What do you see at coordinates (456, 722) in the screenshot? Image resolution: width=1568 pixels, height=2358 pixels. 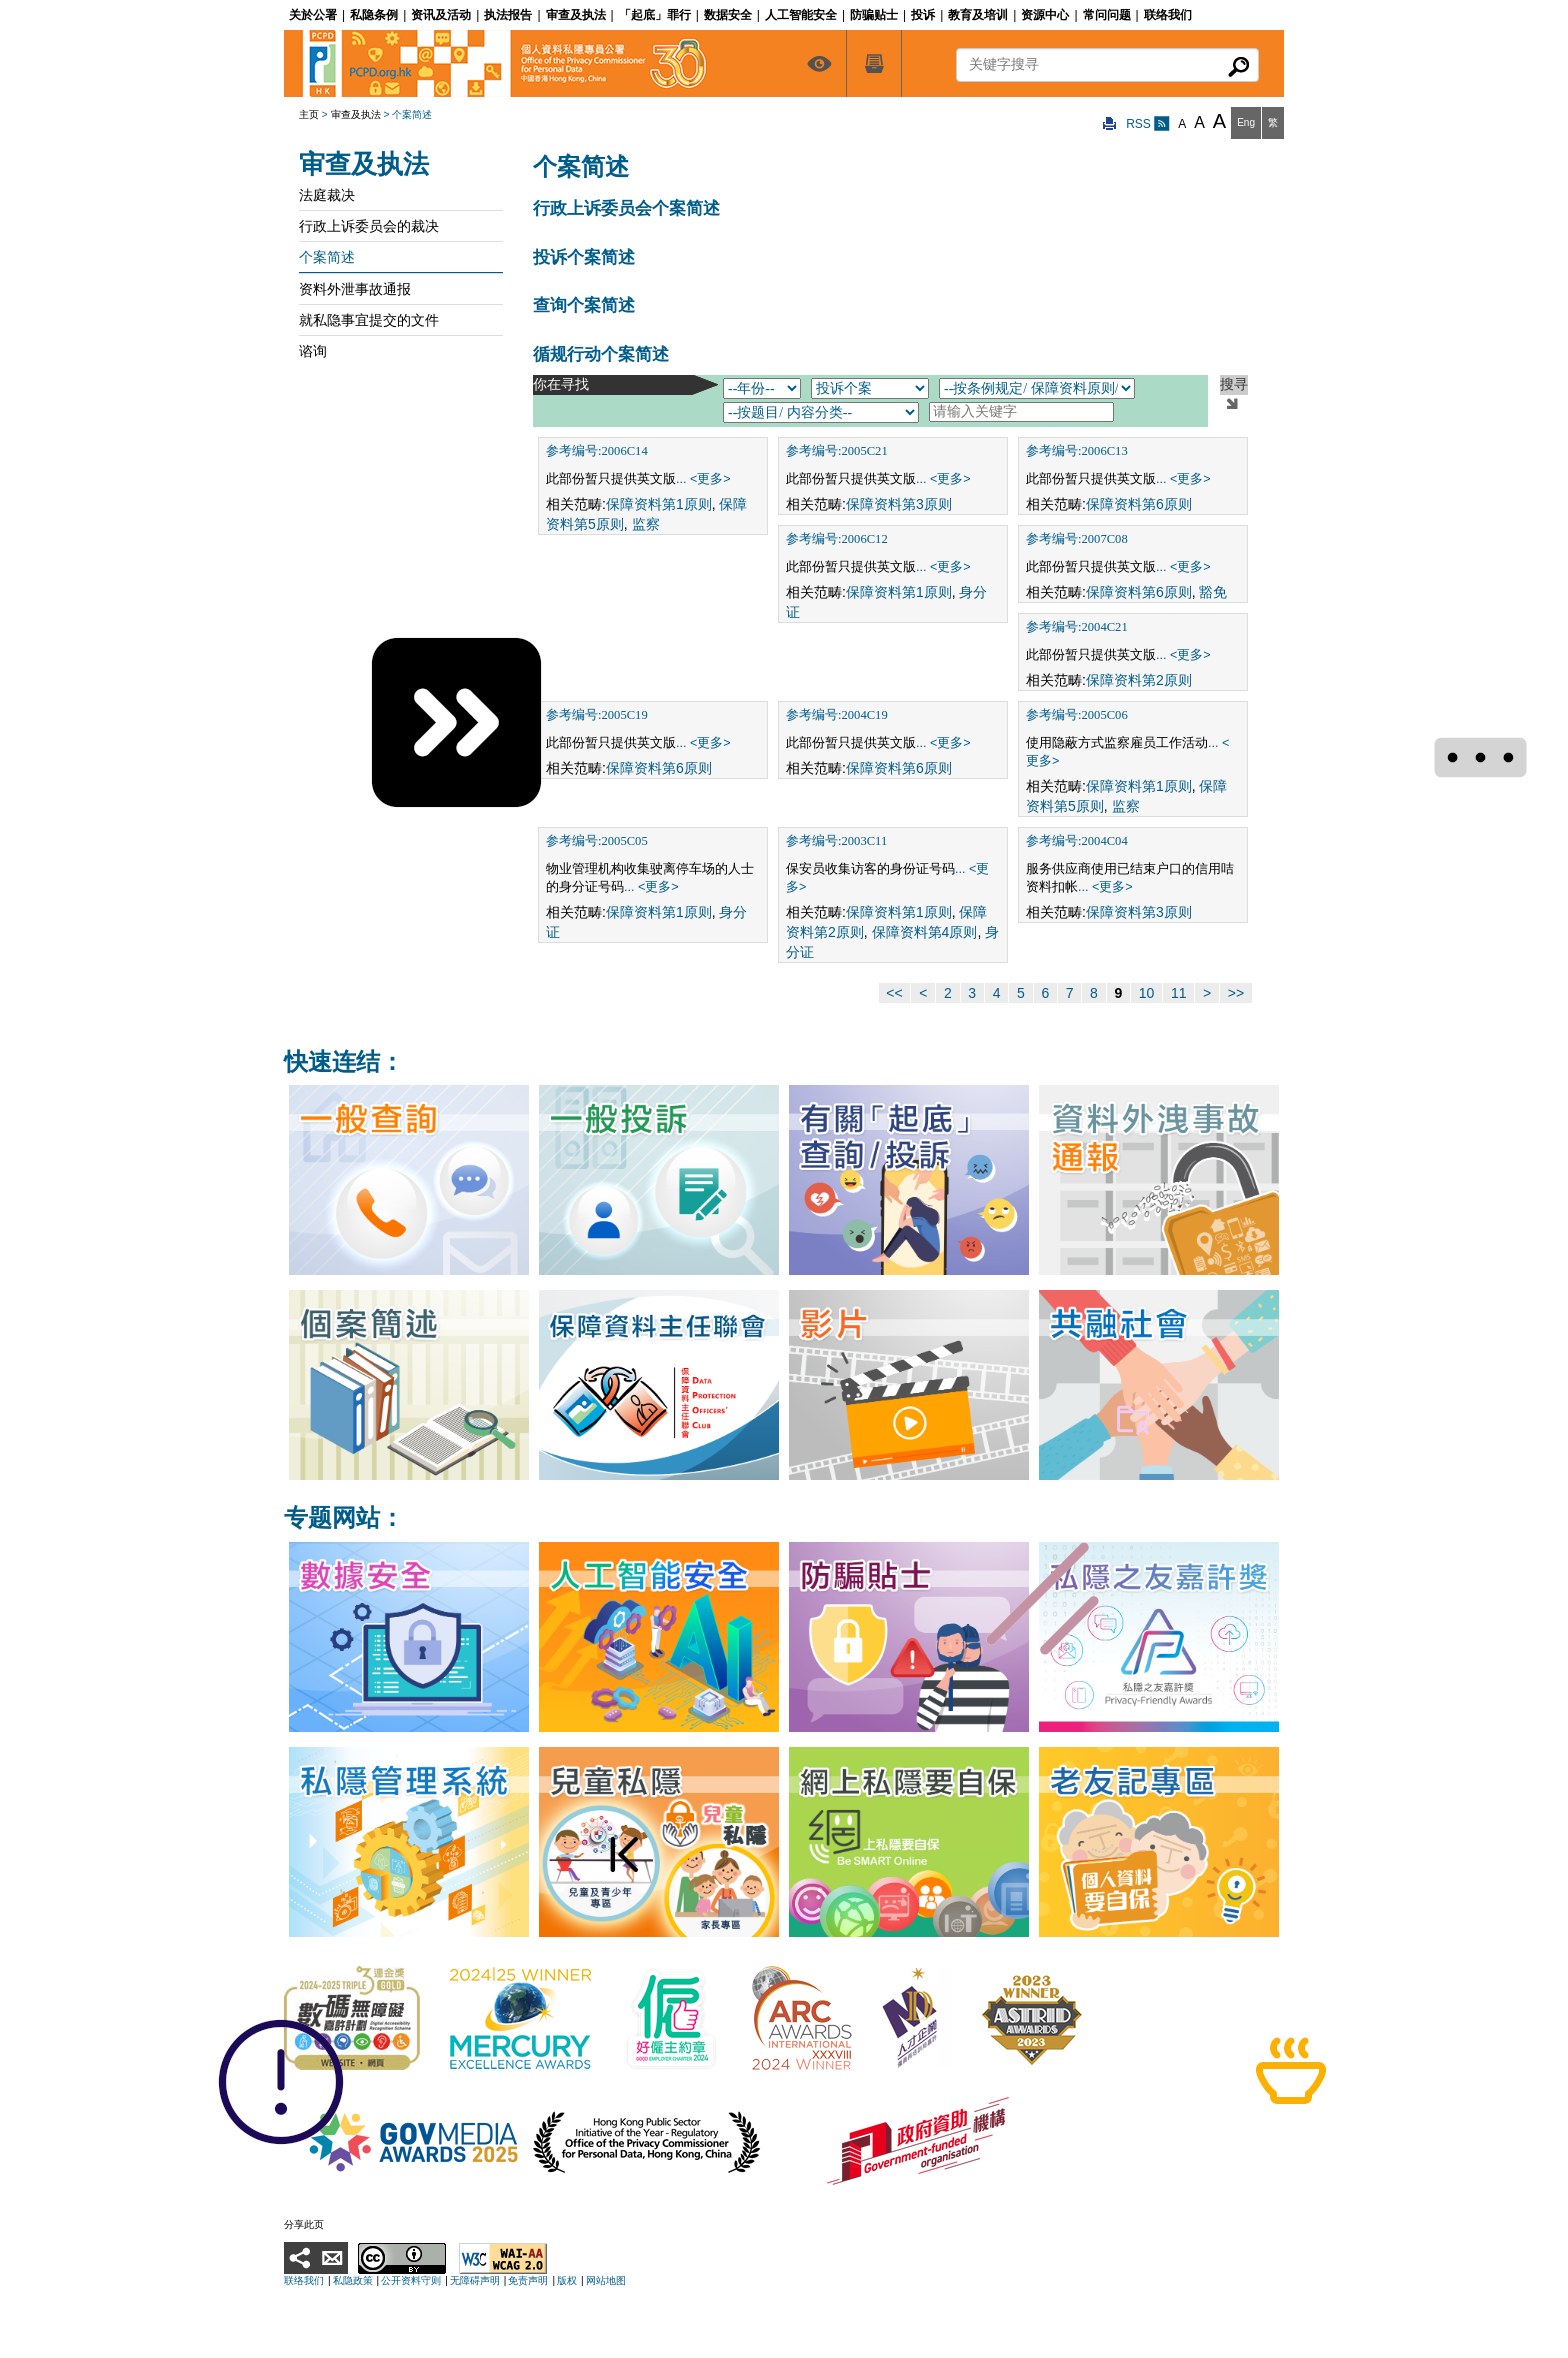 I see `skip forward or advance to next item` at bounding box center [456, 722].